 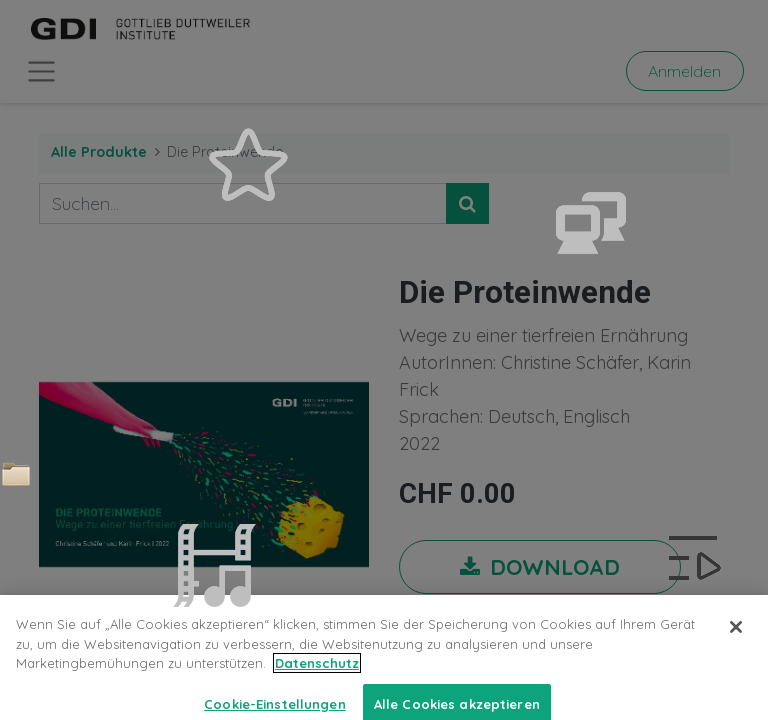 I want to click on view or manage the play queue, so click(x=693, y=556).